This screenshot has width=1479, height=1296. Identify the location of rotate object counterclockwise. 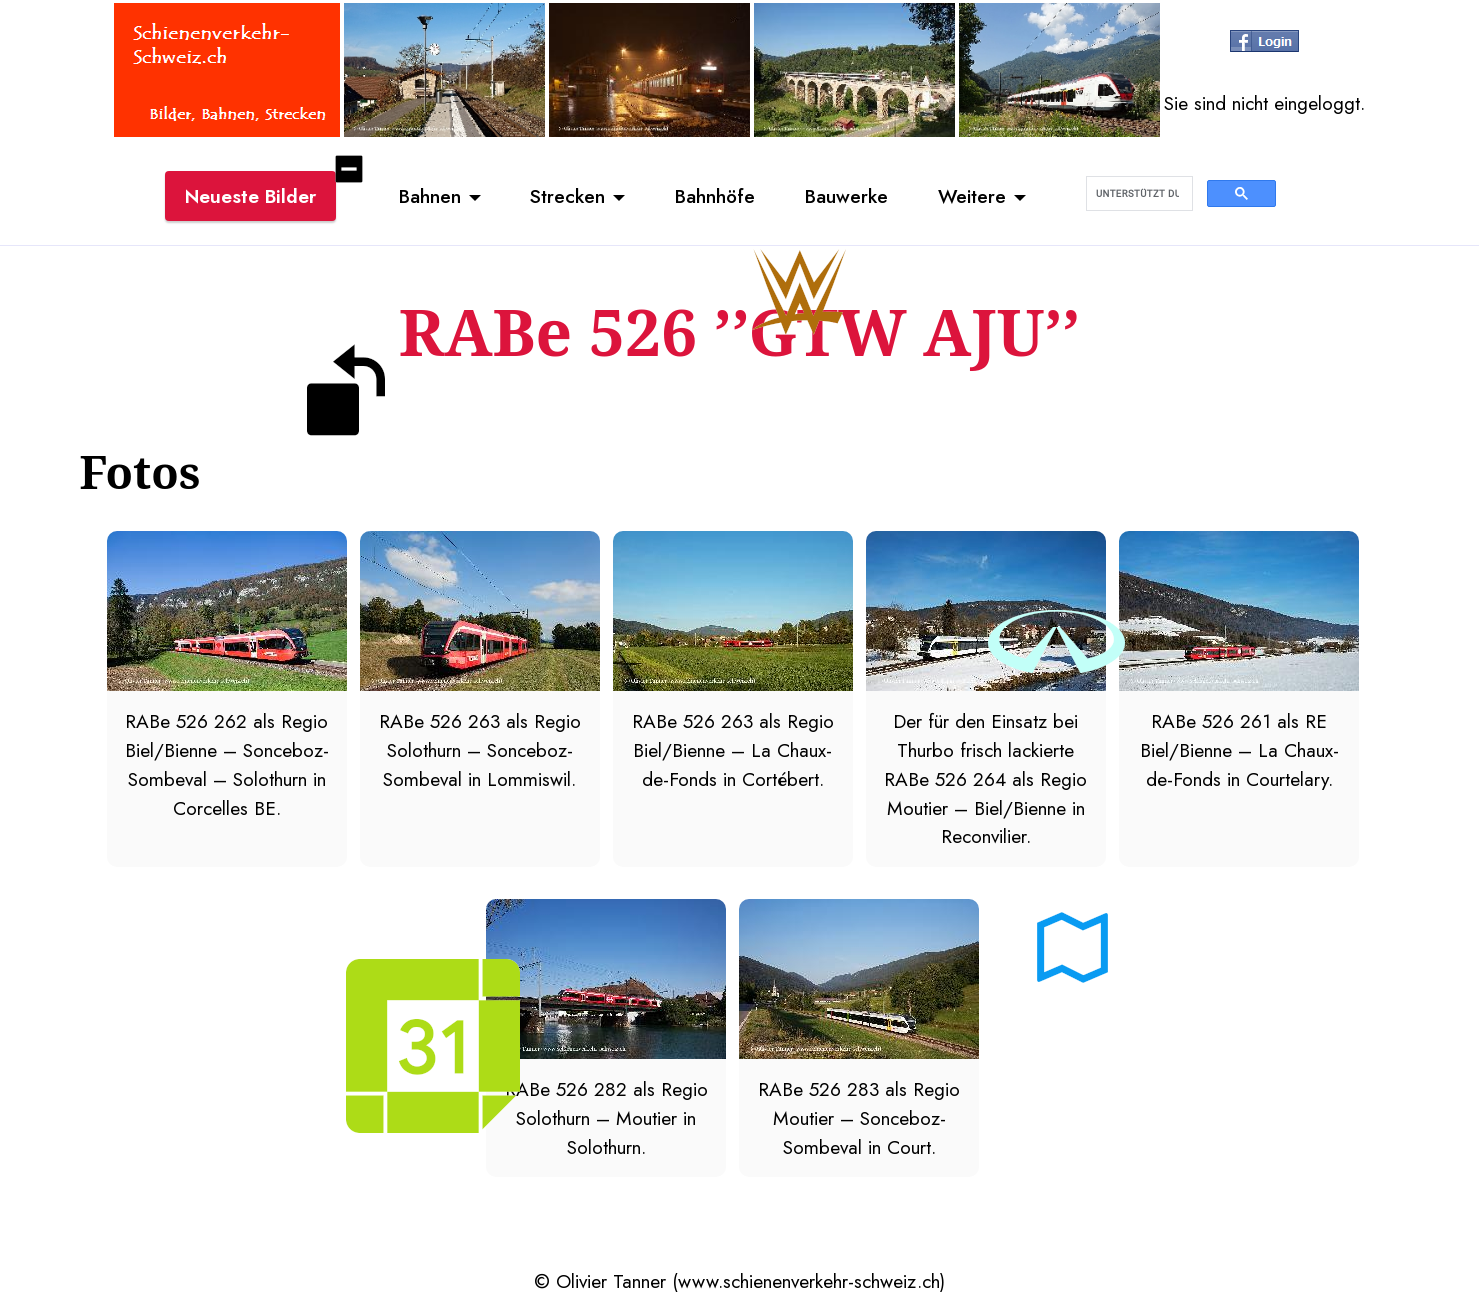
(346, 392).